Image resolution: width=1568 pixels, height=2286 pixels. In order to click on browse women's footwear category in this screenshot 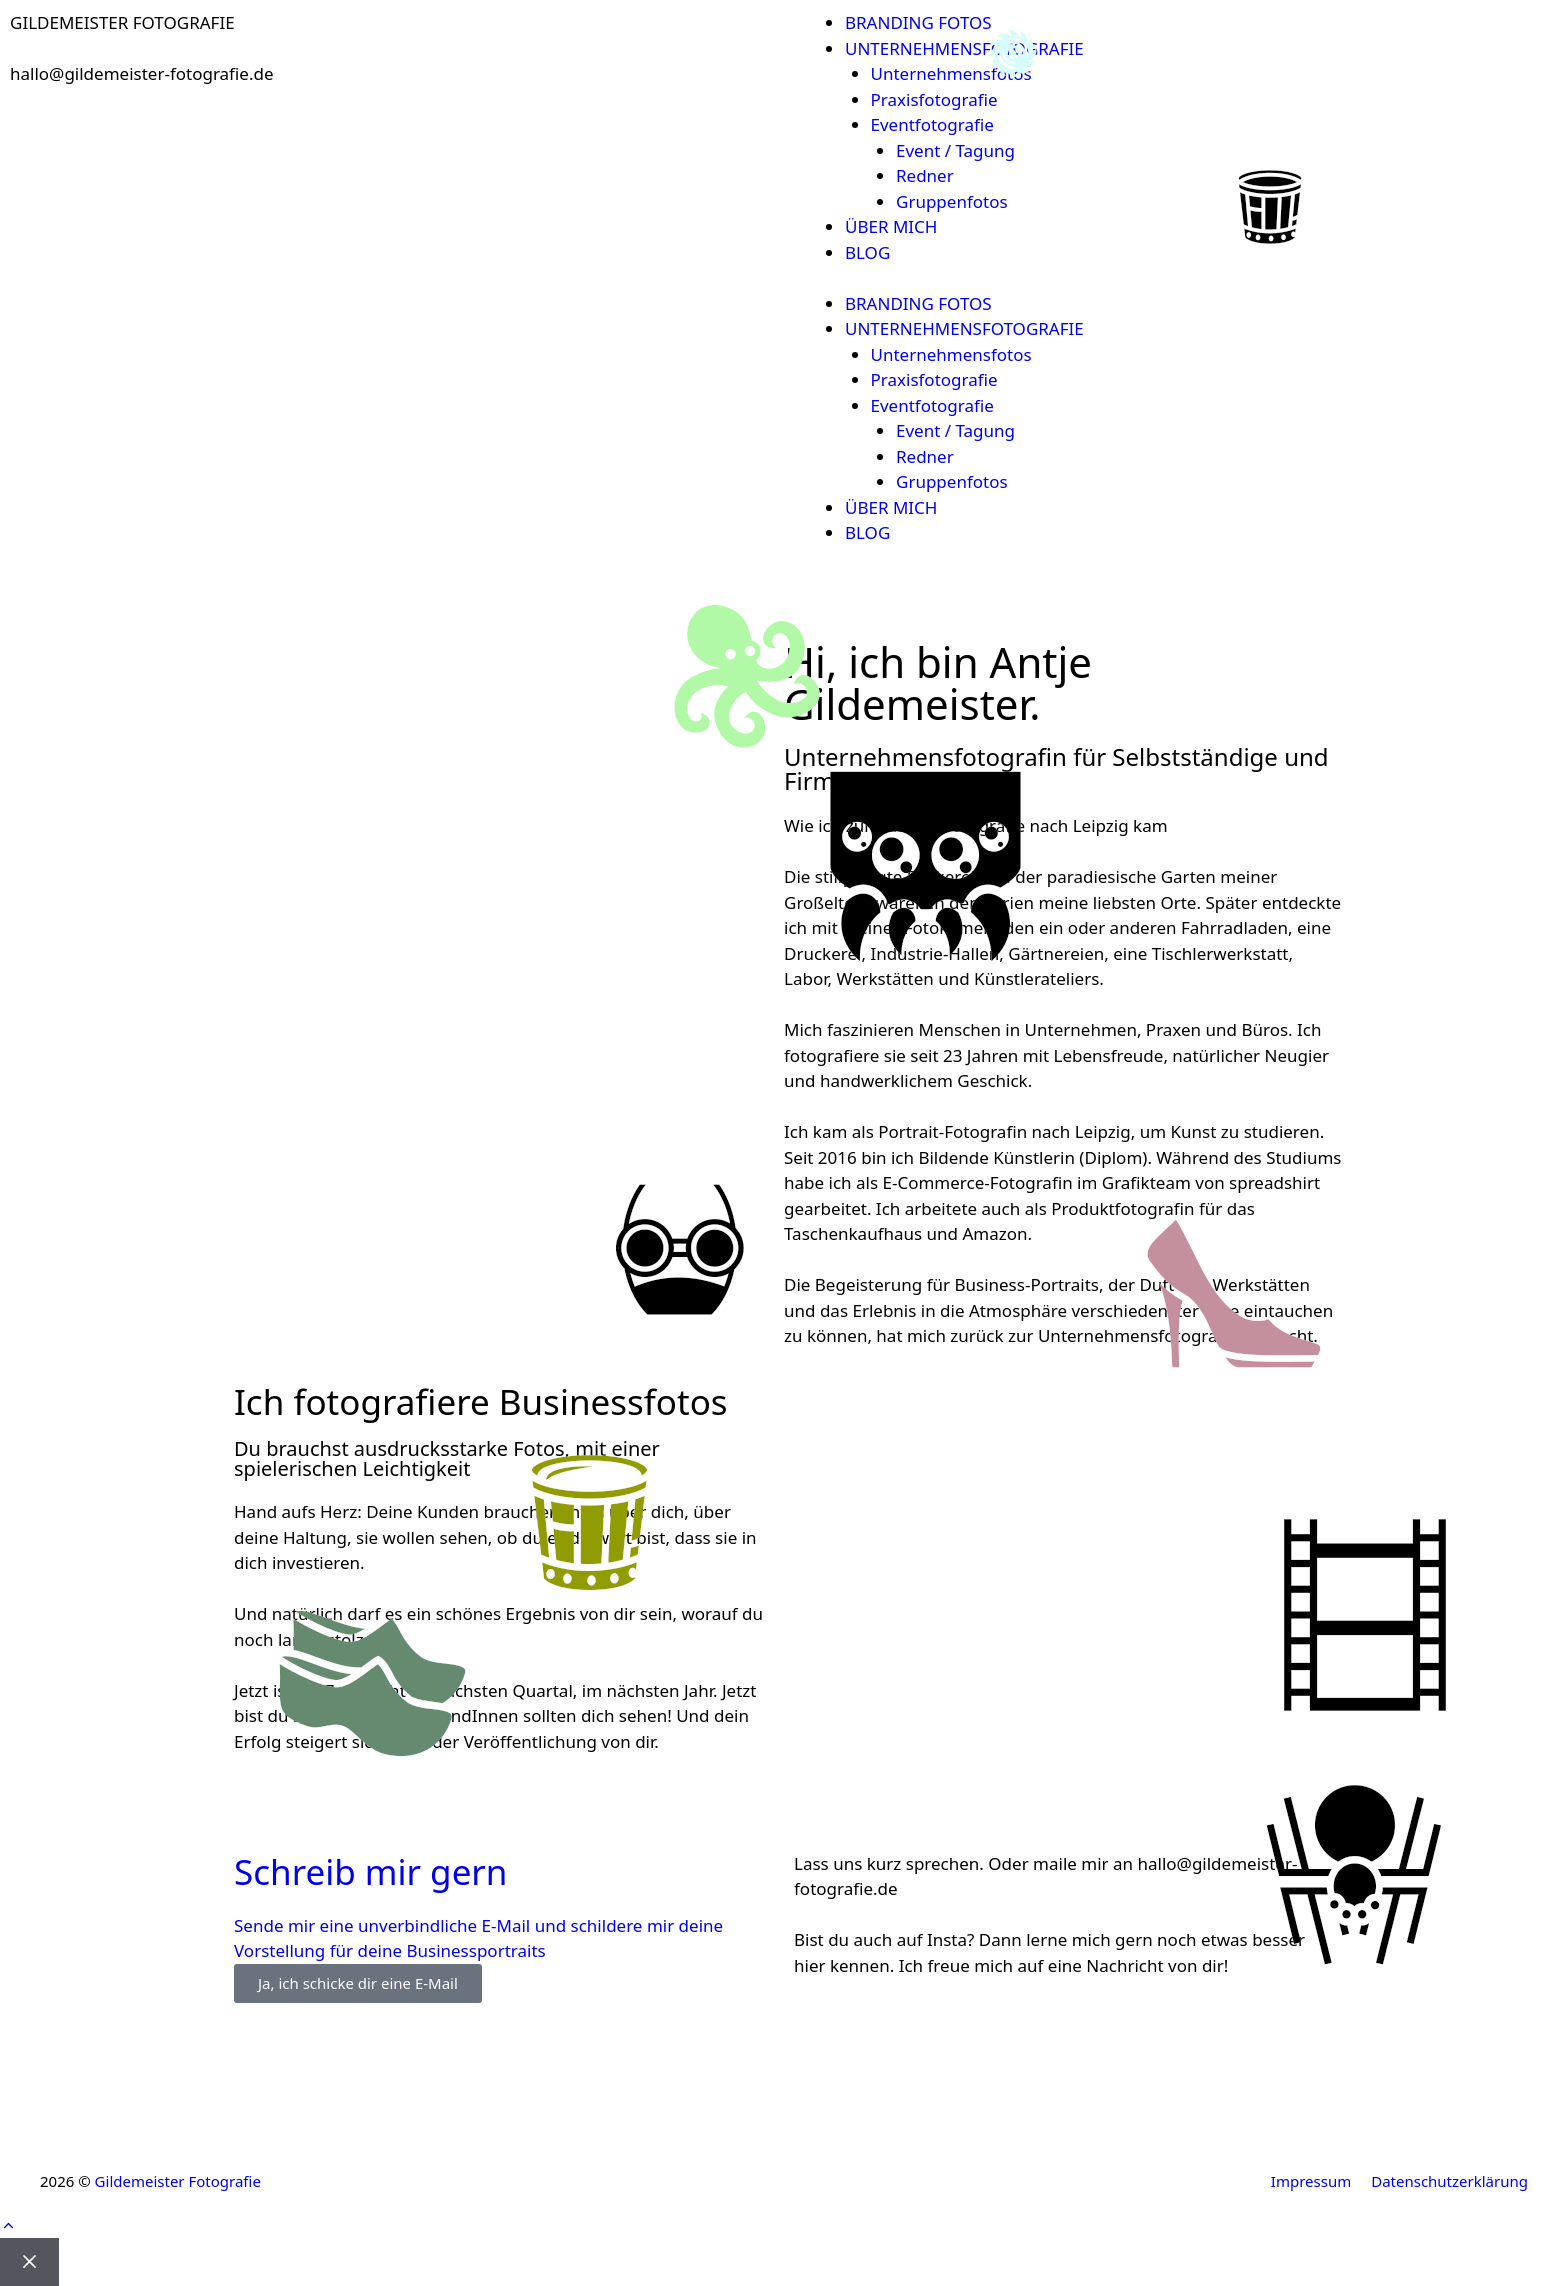, I will do `click(1234, 1293)`.